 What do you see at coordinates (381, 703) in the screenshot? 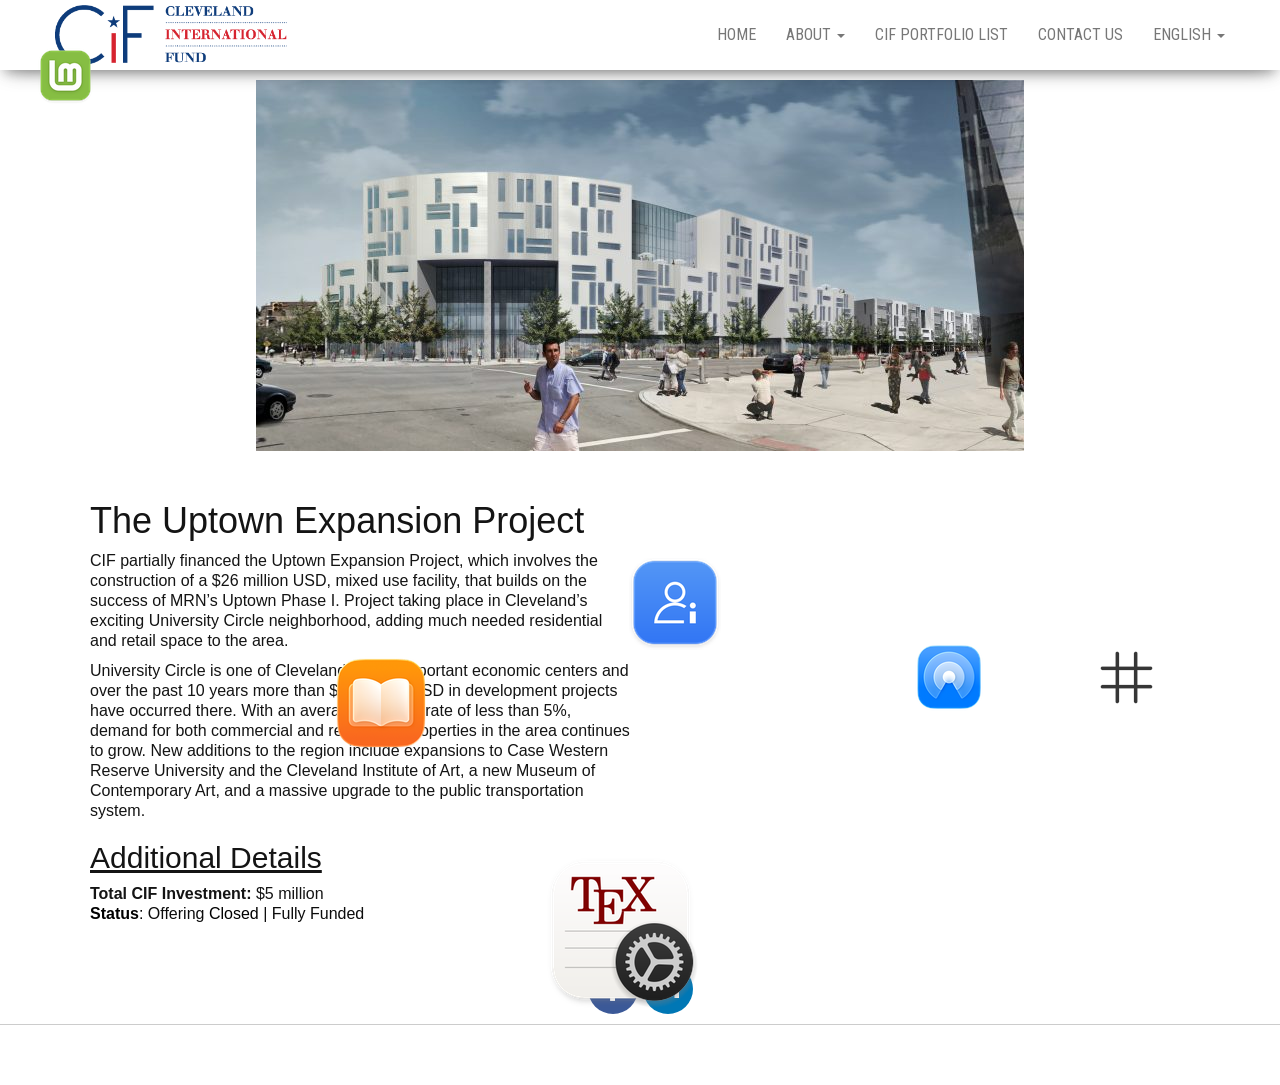
I see `open the Books app` at bounding box center [381, 703].